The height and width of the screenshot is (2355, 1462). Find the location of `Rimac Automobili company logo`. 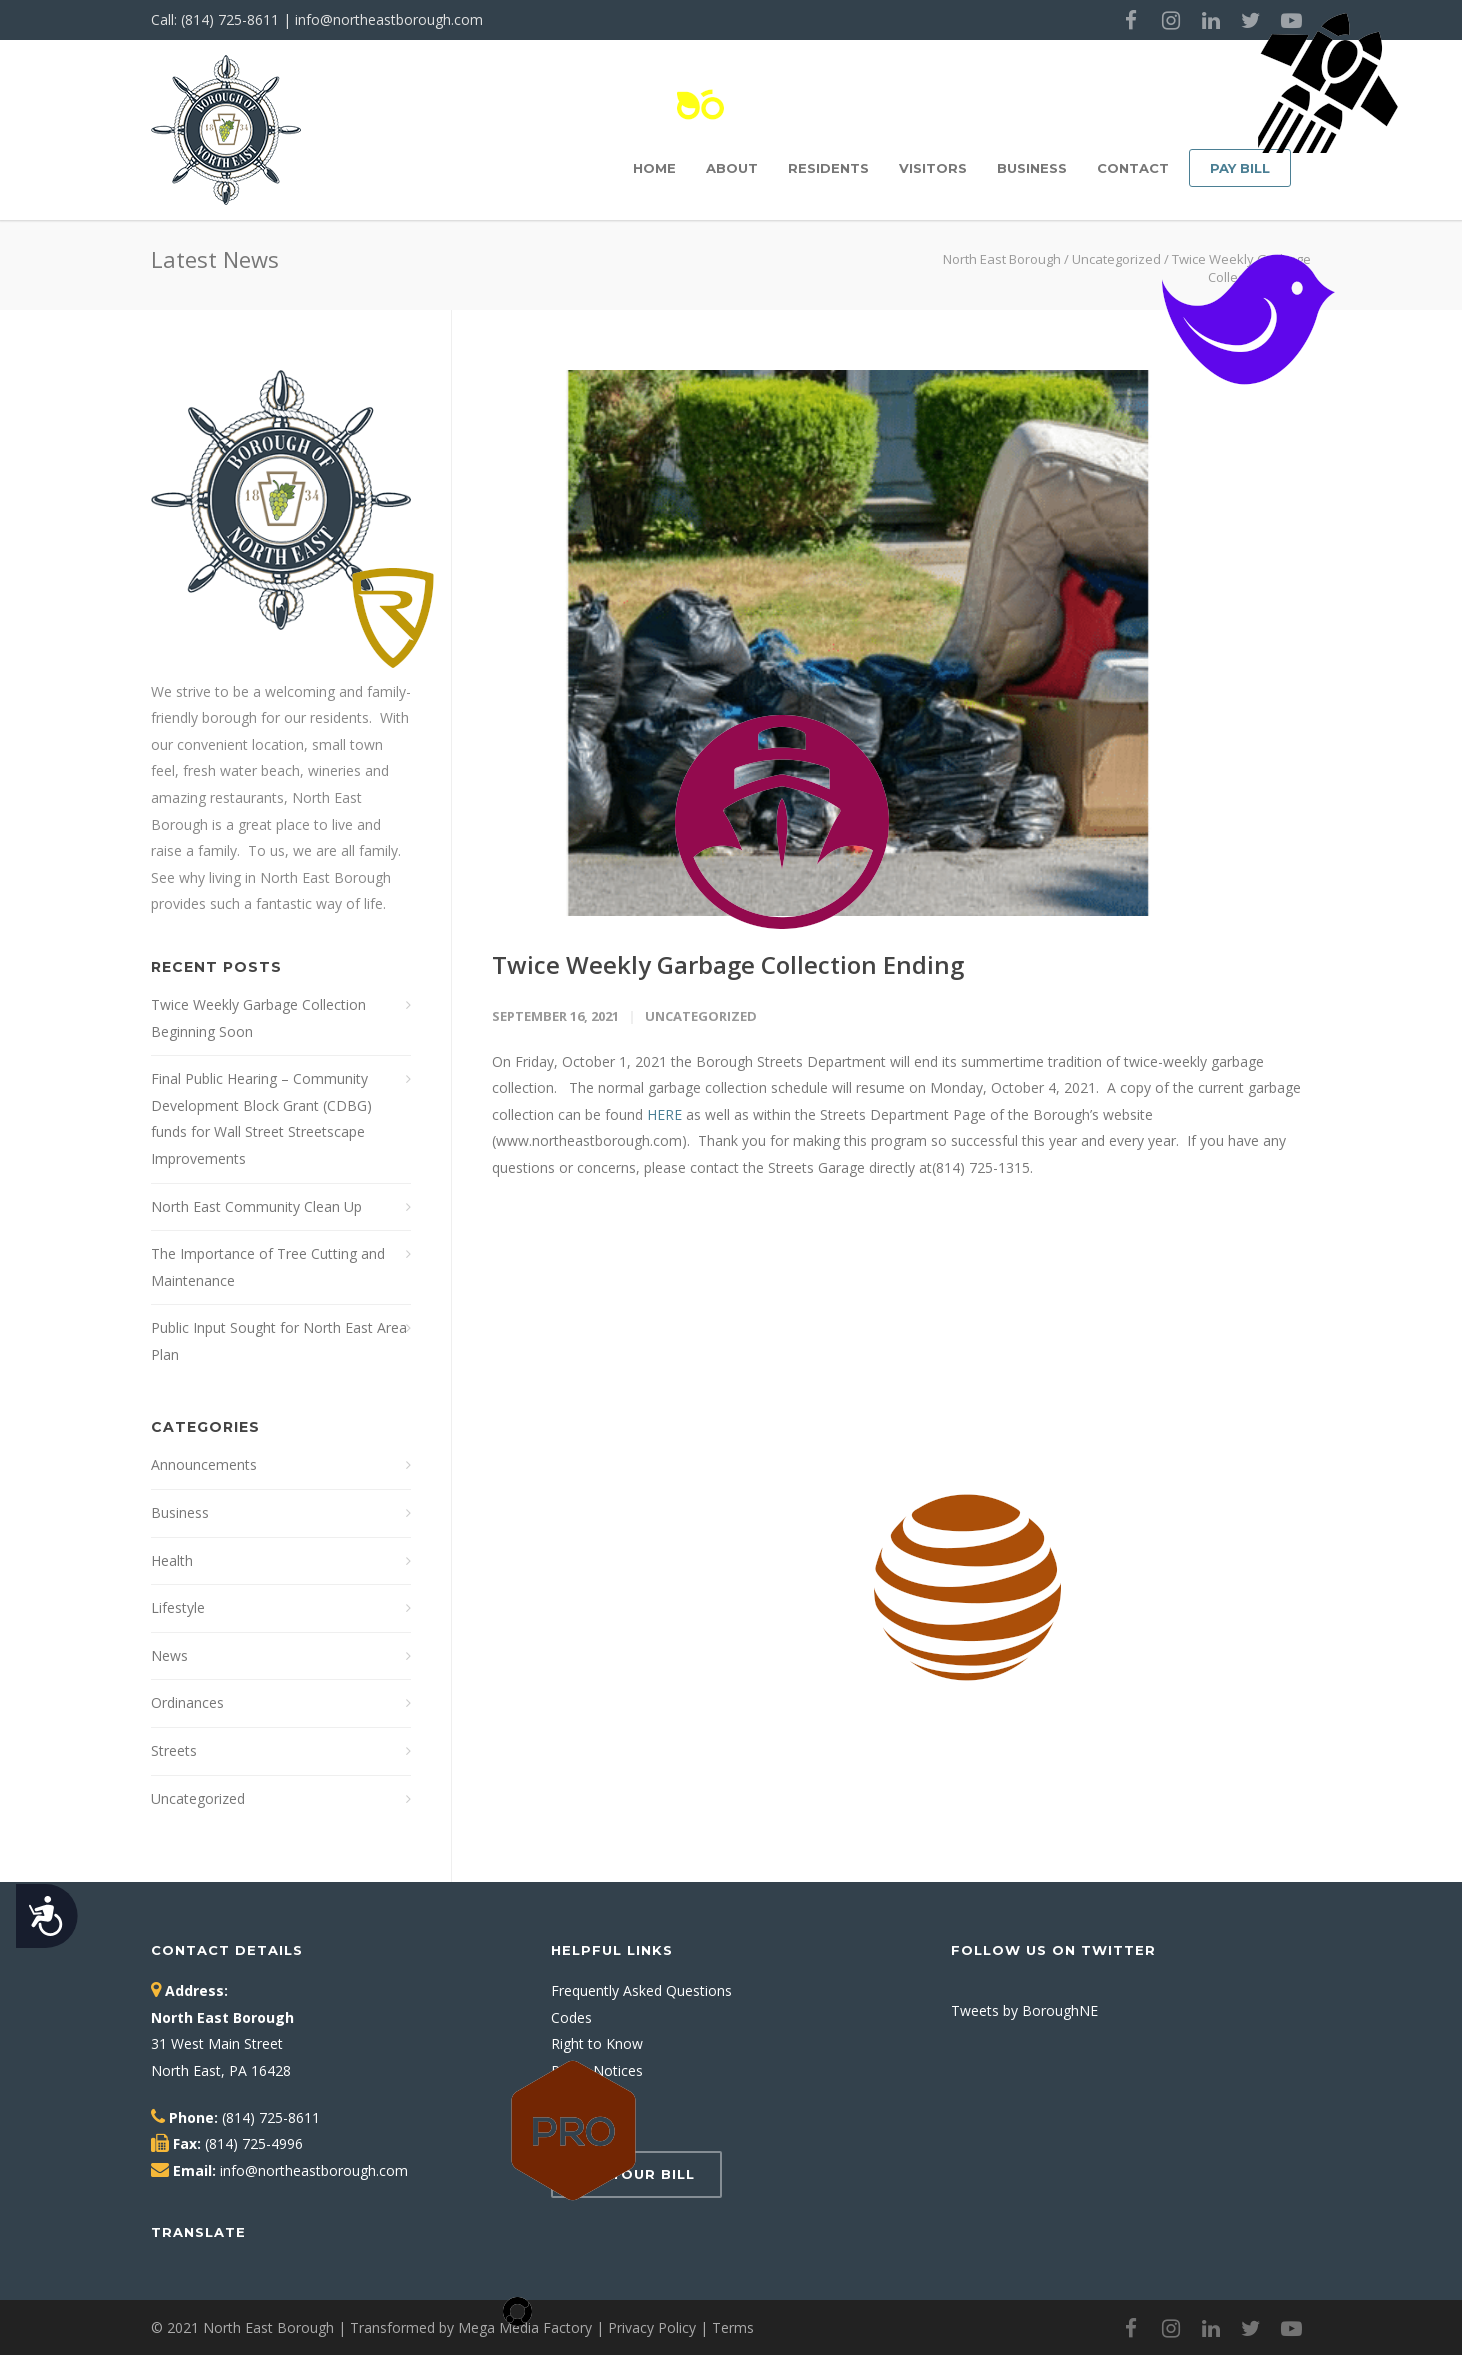

Rimac Automobili company logo is located at coordinates (393, 618).